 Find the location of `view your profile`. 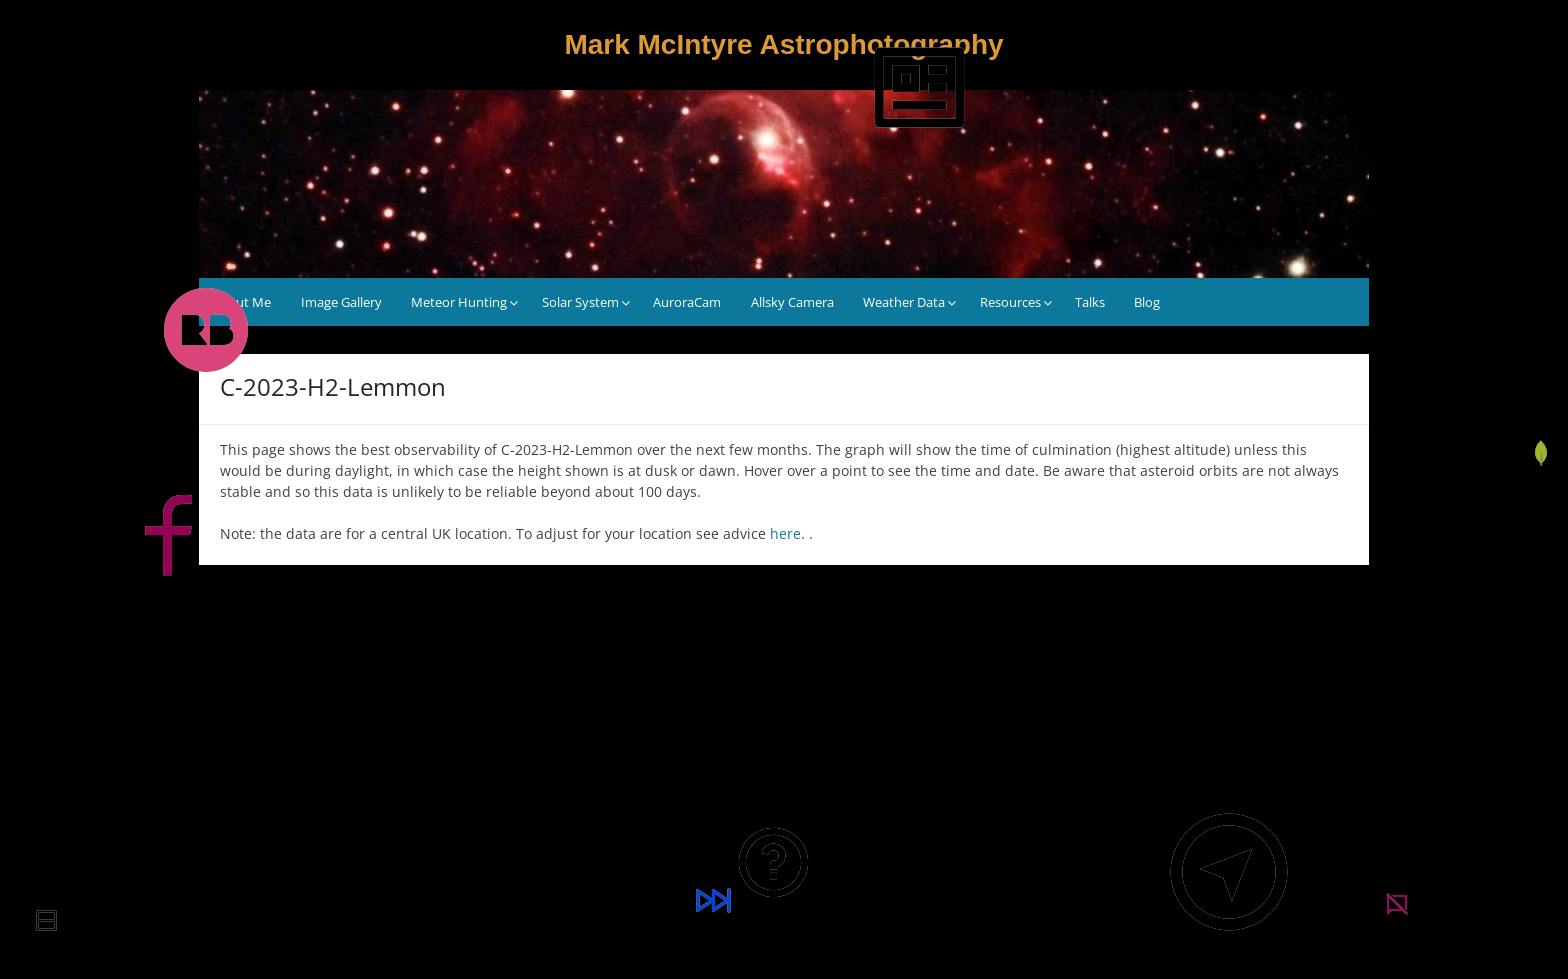

view your profile is located at coordinates (919, 87).